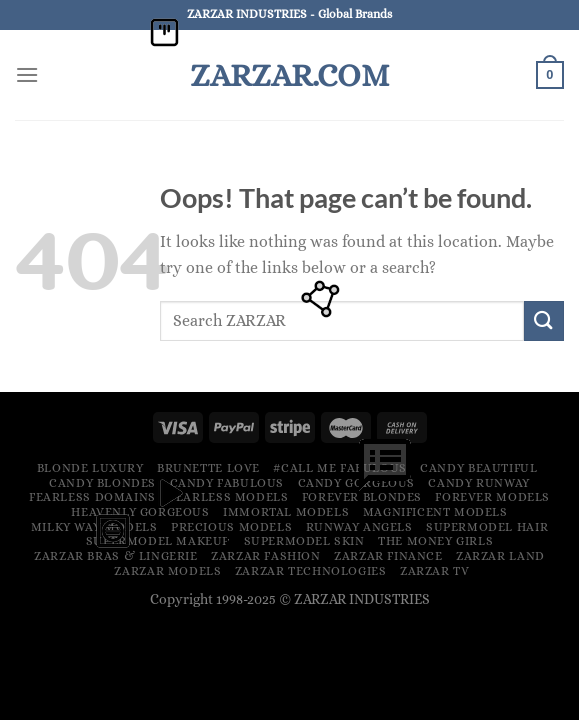  Describe the element at coordinates (113, 531) in the screenshot. I see `access heating and cooling controls` at that location.